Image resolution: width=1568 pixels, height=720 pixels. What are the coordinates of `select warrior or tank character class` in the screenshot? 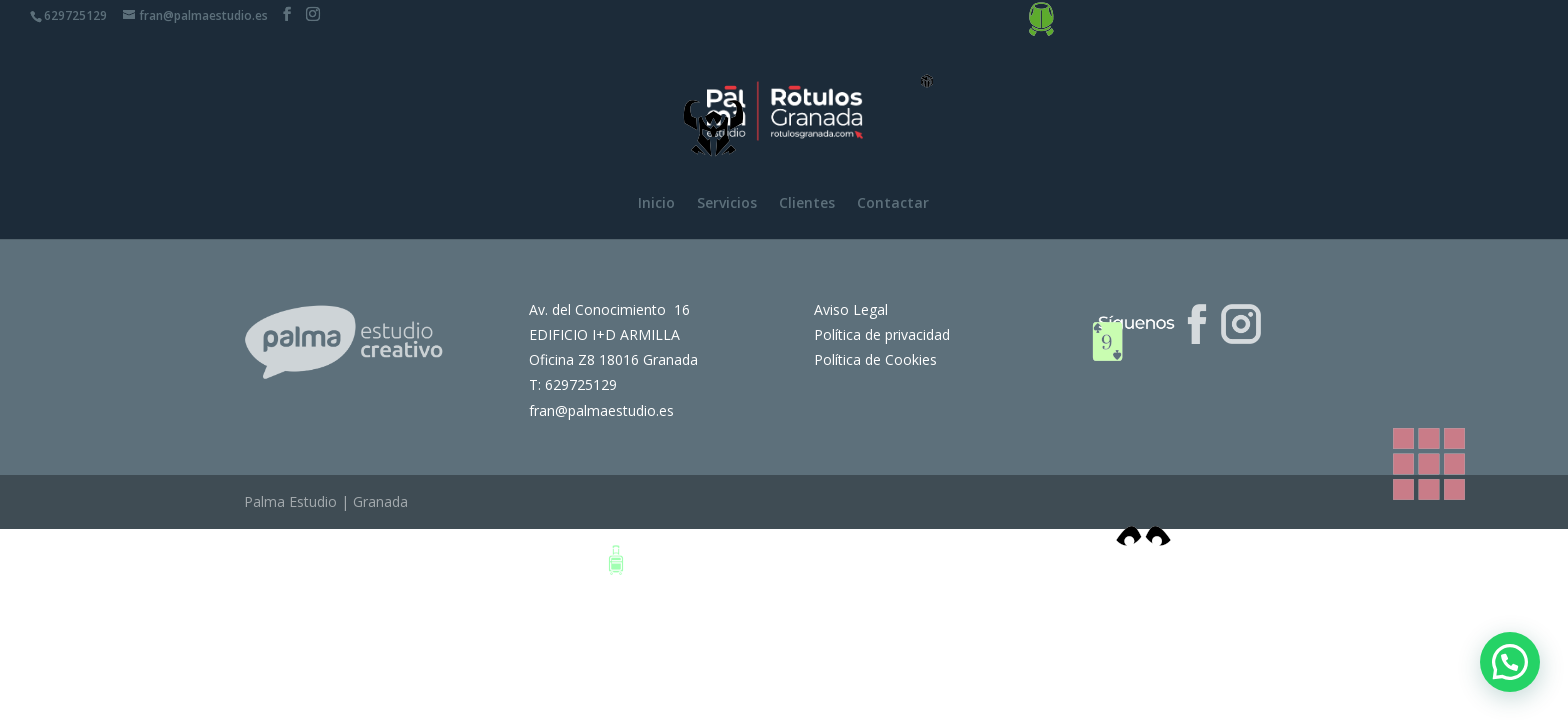 It's located at (713, 127).